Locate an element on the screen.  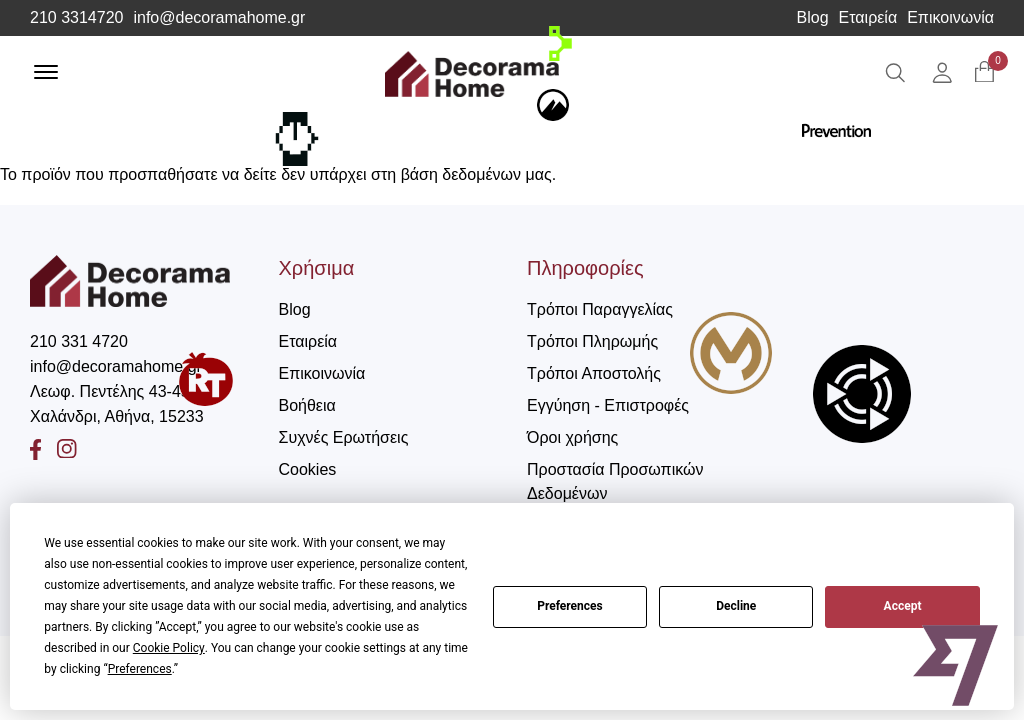
open the Wise money transfer app is located at coordinates (955, 665).